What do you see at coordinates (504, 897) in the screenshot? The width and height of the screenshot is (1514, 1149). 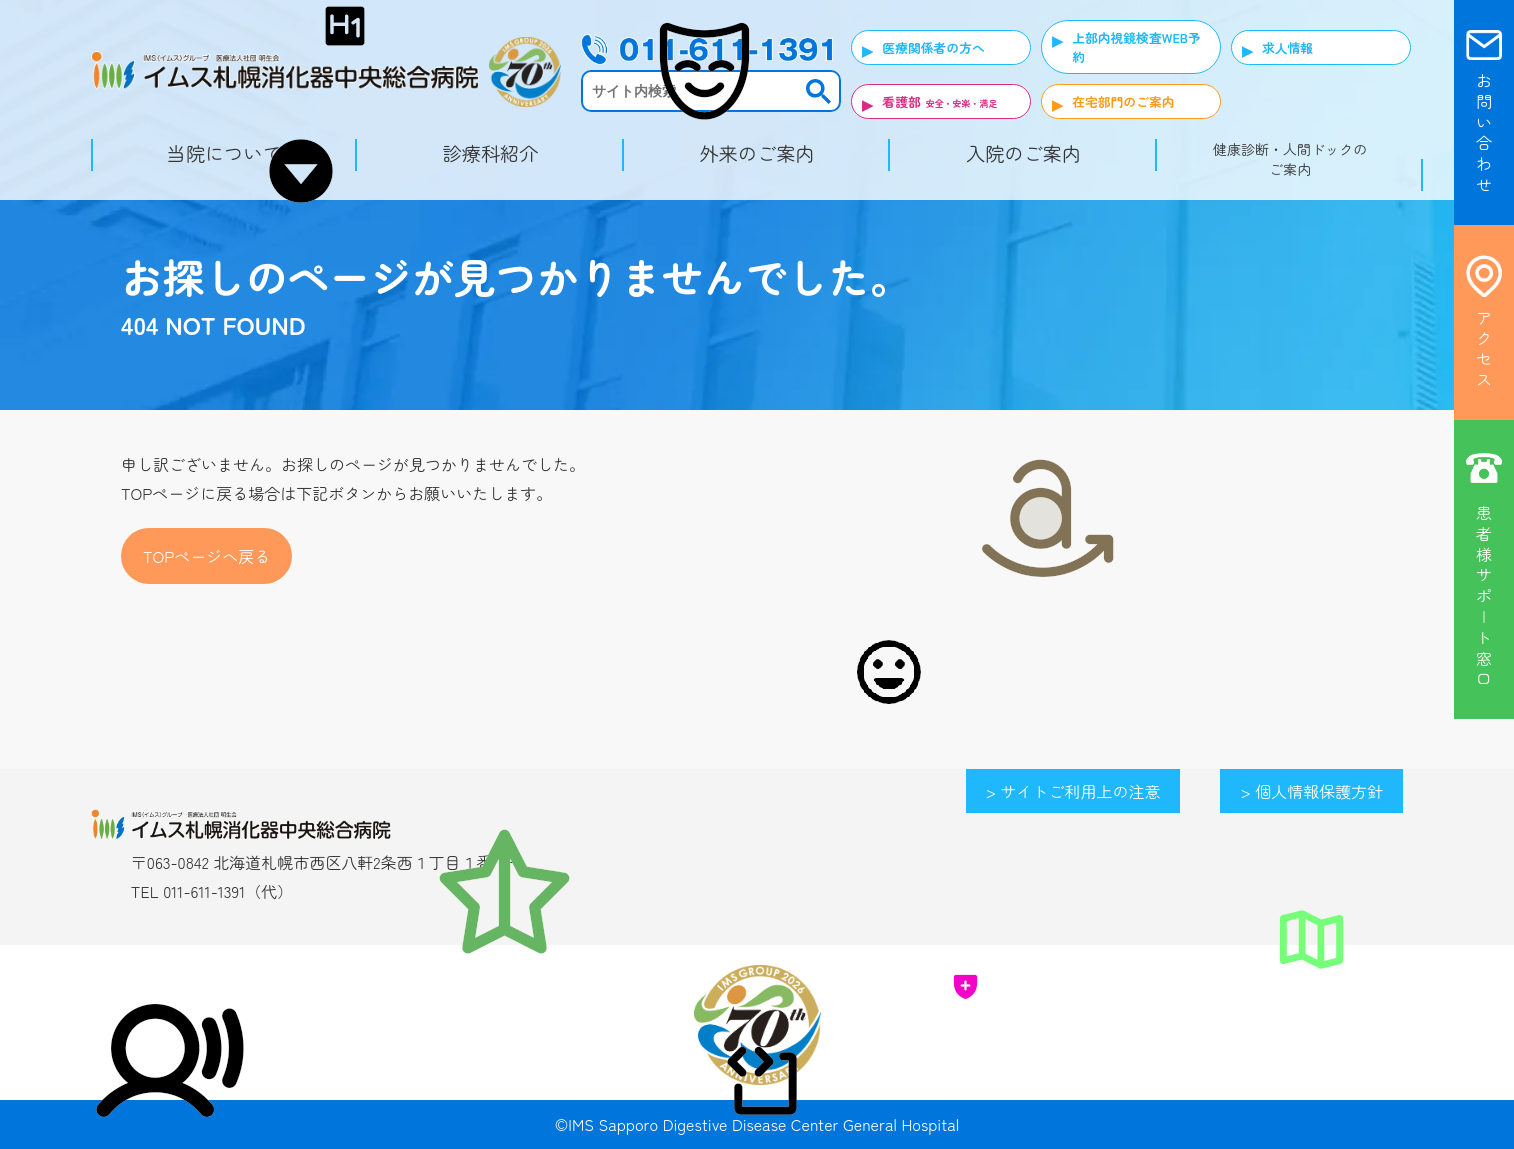 I see `indicates a partial or half-star rating` at bounding box center [504, 897].